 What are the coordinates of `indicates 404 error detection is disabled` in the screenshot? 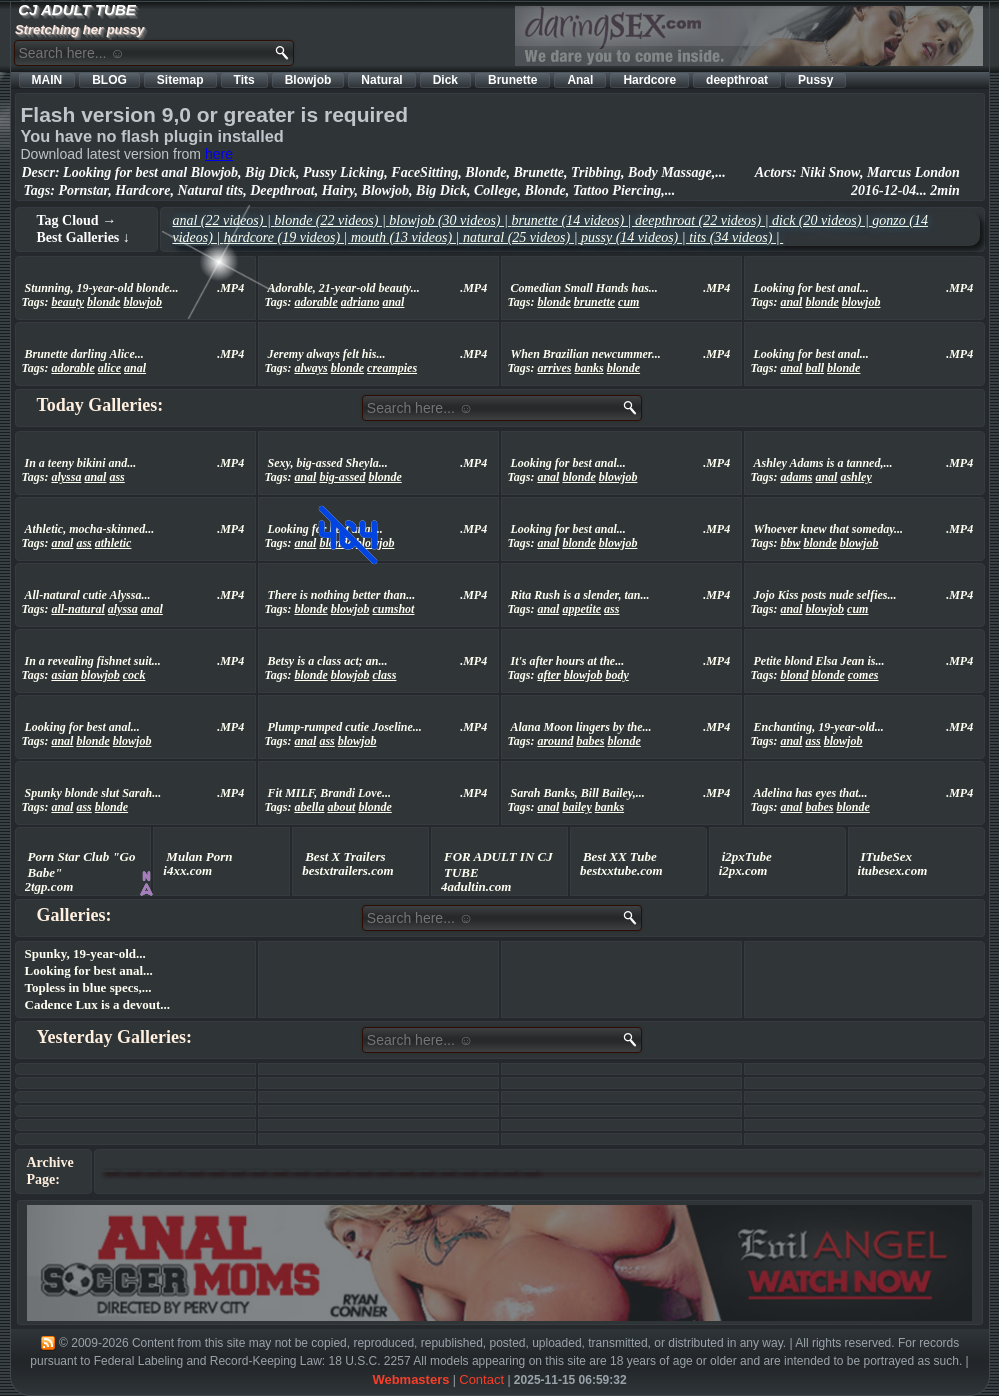 It's located at (348, 535).